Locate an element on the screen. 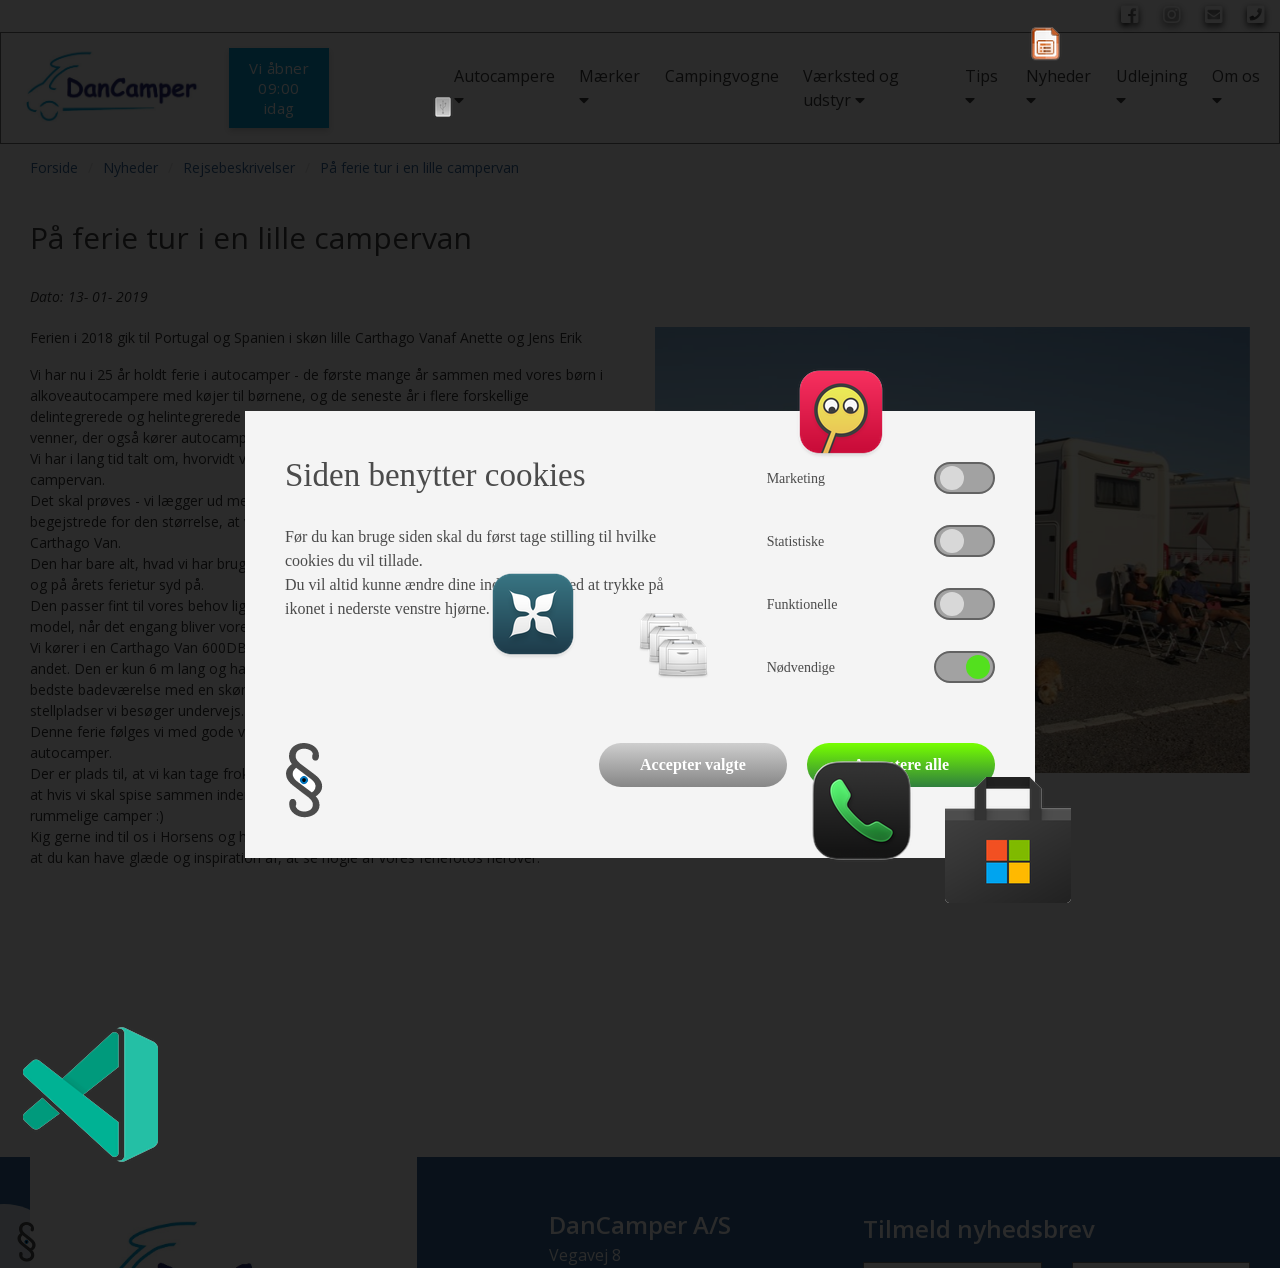 The width and height of the screenshot is (1280, 1268). open the phone app to make or receive calls is located at coordinates (861, 810).